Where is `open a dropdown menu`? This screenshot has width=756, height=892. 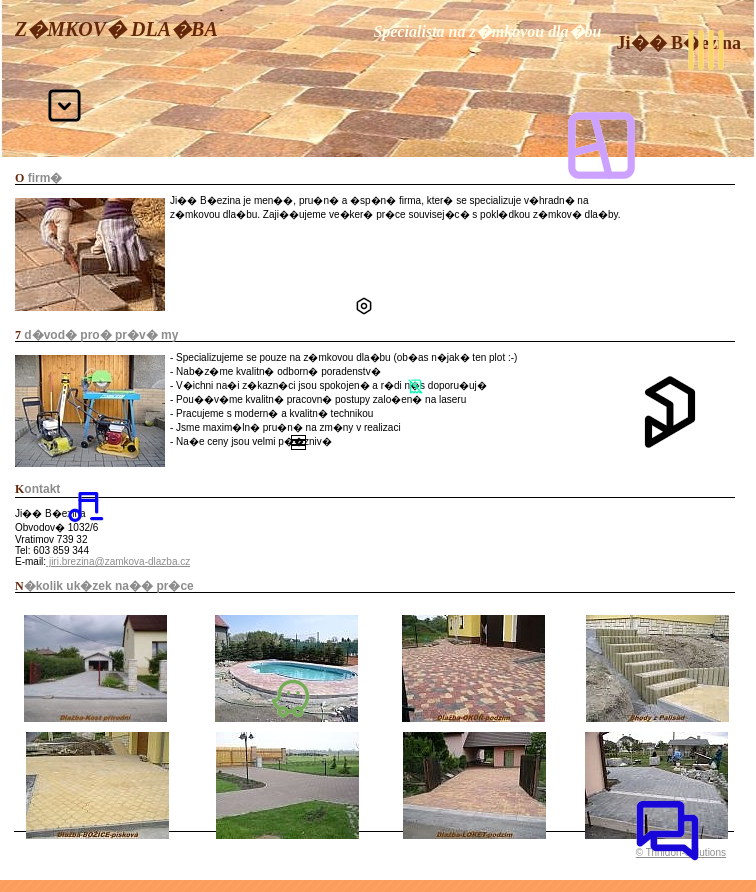 open a dropdown menu is located at coordinates (64, 105).